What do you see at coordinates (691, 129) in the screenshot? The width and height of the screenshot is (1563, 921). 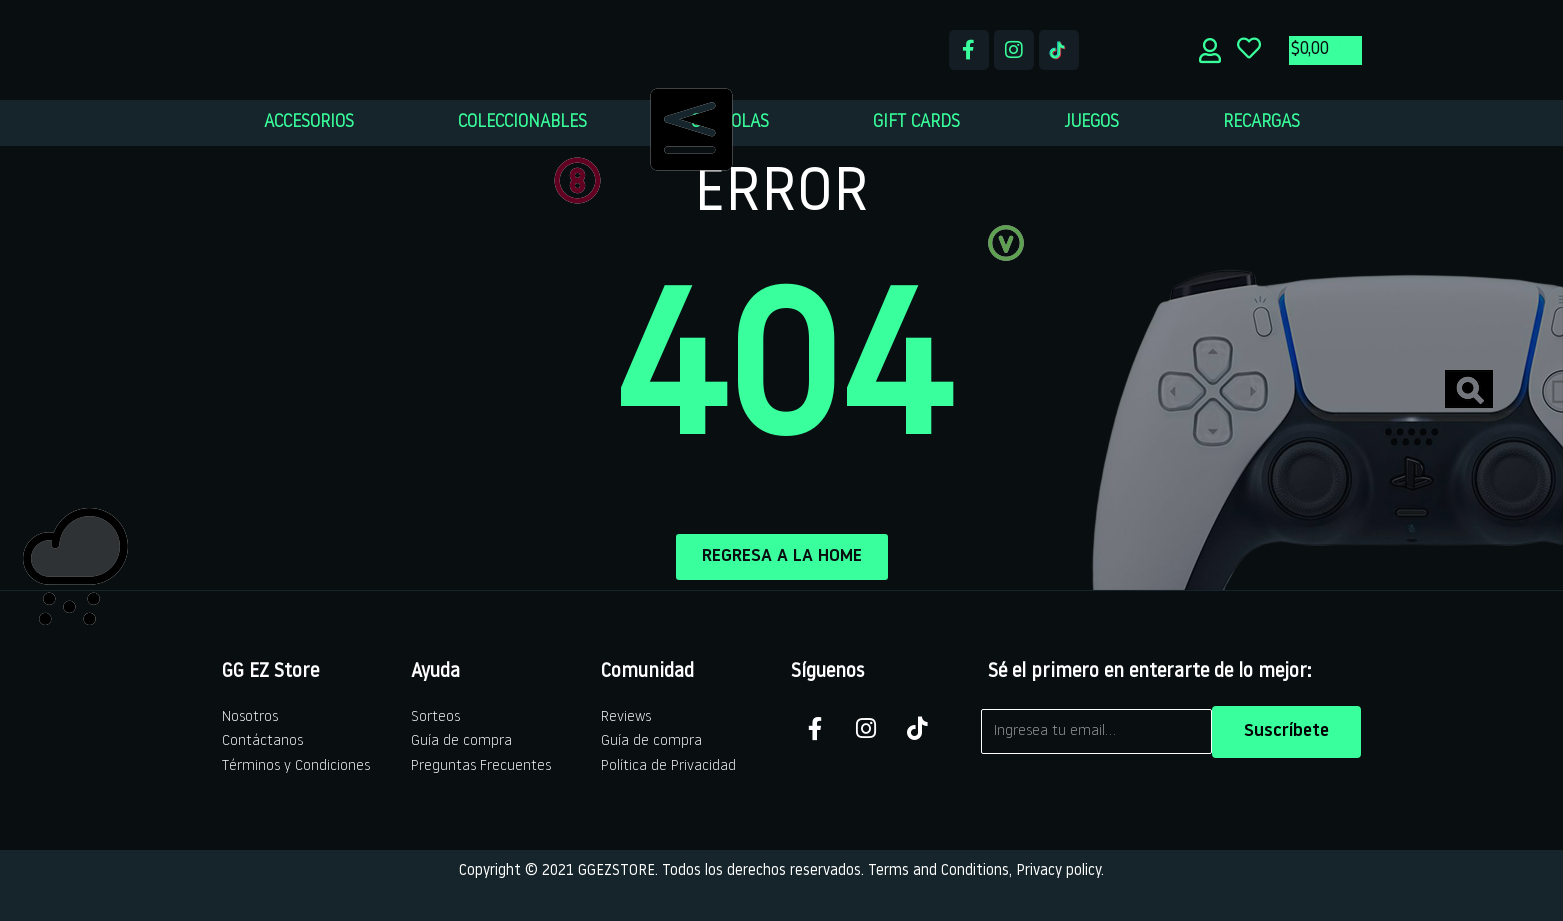 I see `less than or equal to comparison operator` at bounding box center [691, 129].